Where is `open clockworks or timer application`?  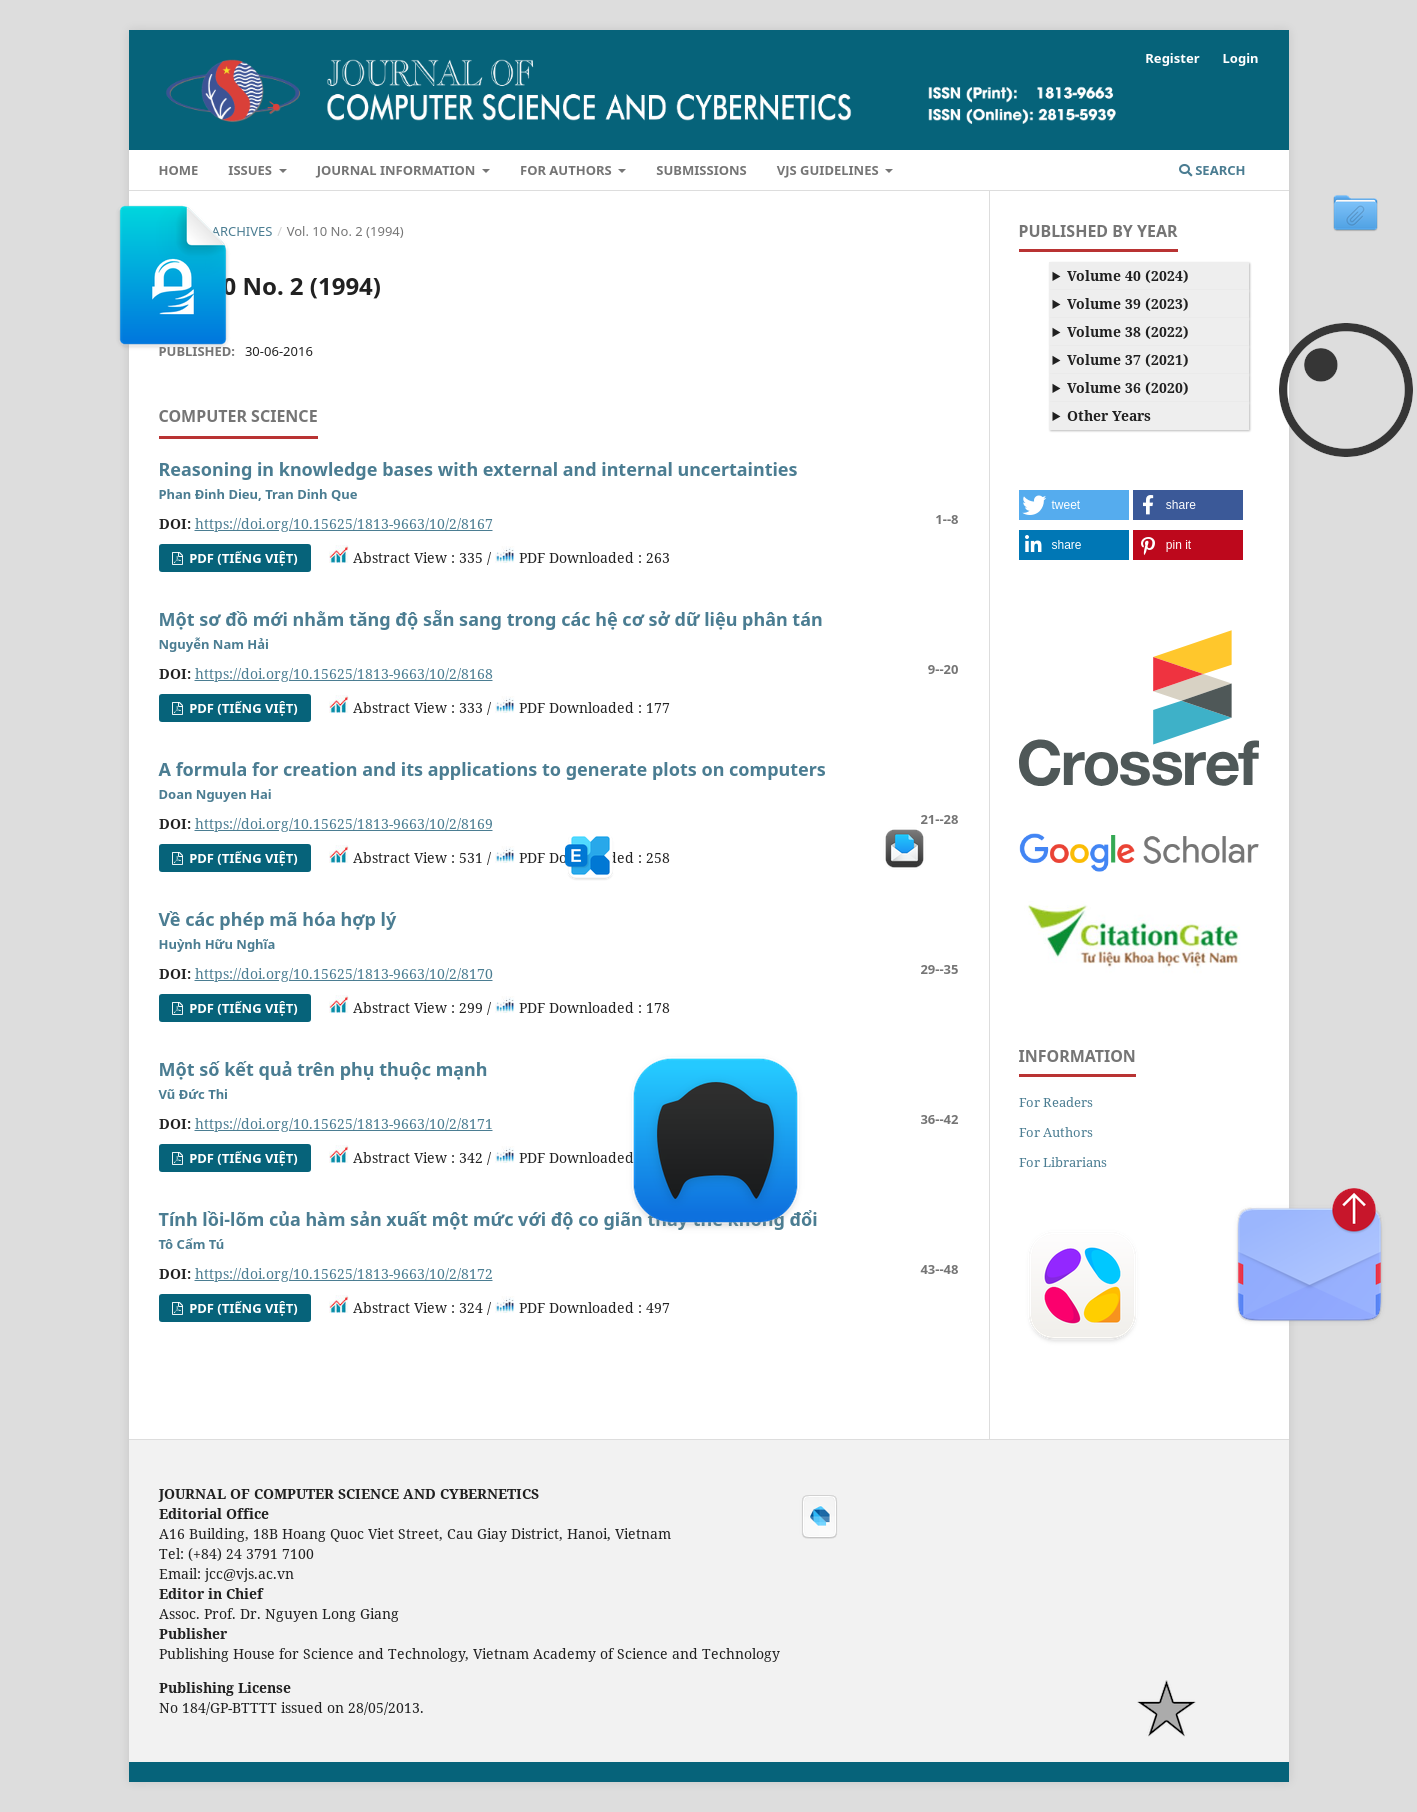 open clockworks or timer application is located at coordinates (1346, 390).